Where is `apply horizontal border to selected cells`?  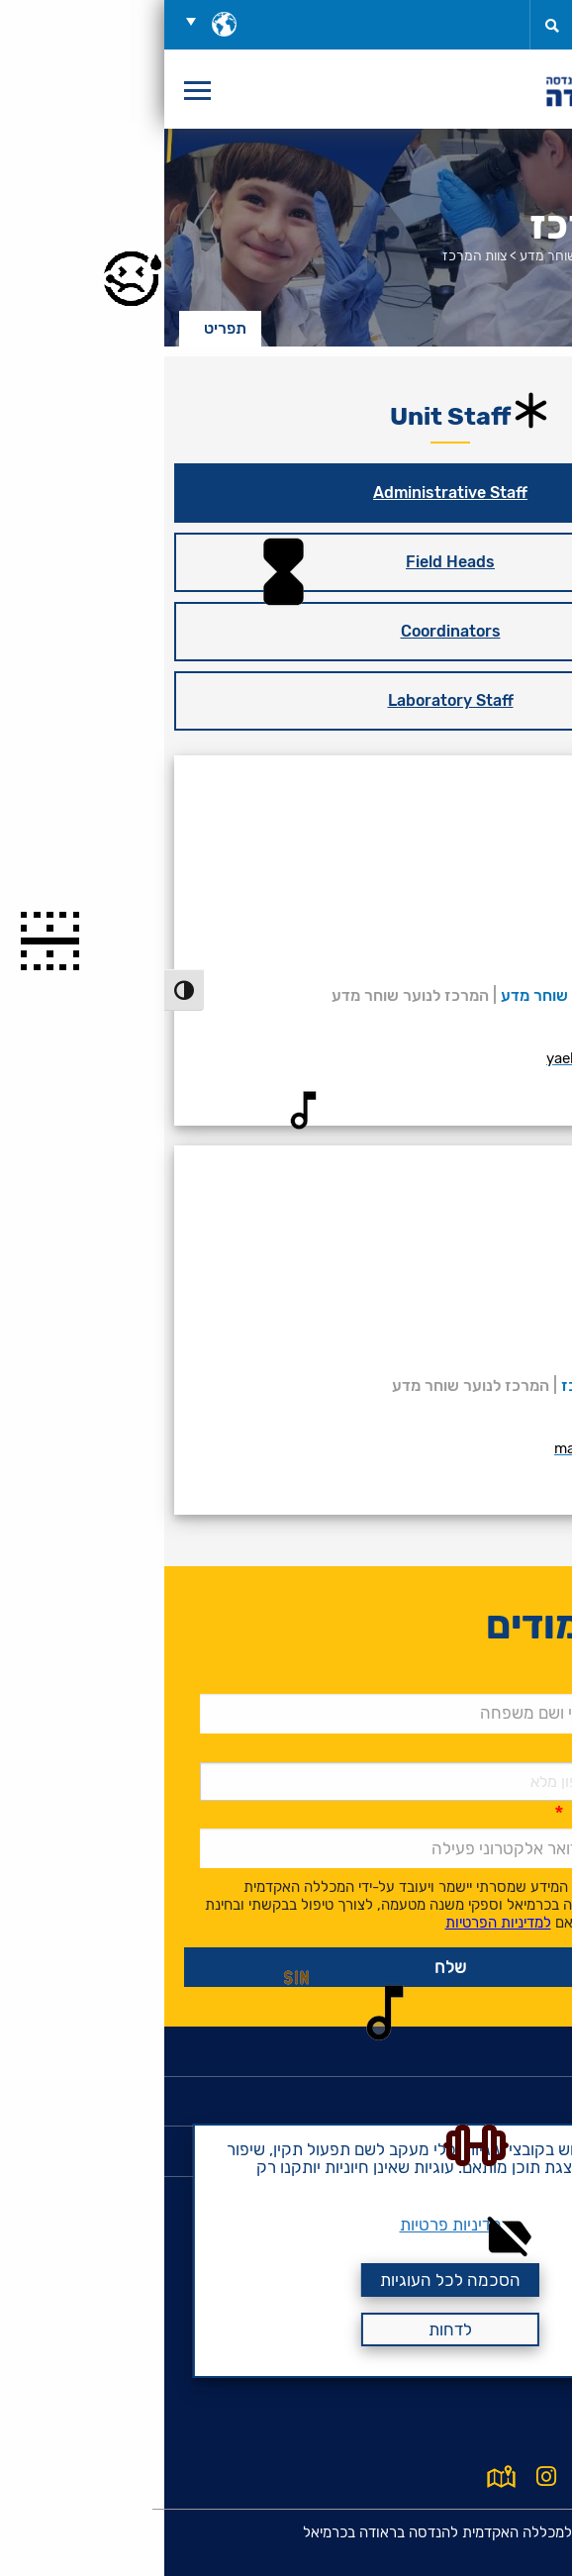
apply horizontal border to selected cells is located at coordinates (49, 941).